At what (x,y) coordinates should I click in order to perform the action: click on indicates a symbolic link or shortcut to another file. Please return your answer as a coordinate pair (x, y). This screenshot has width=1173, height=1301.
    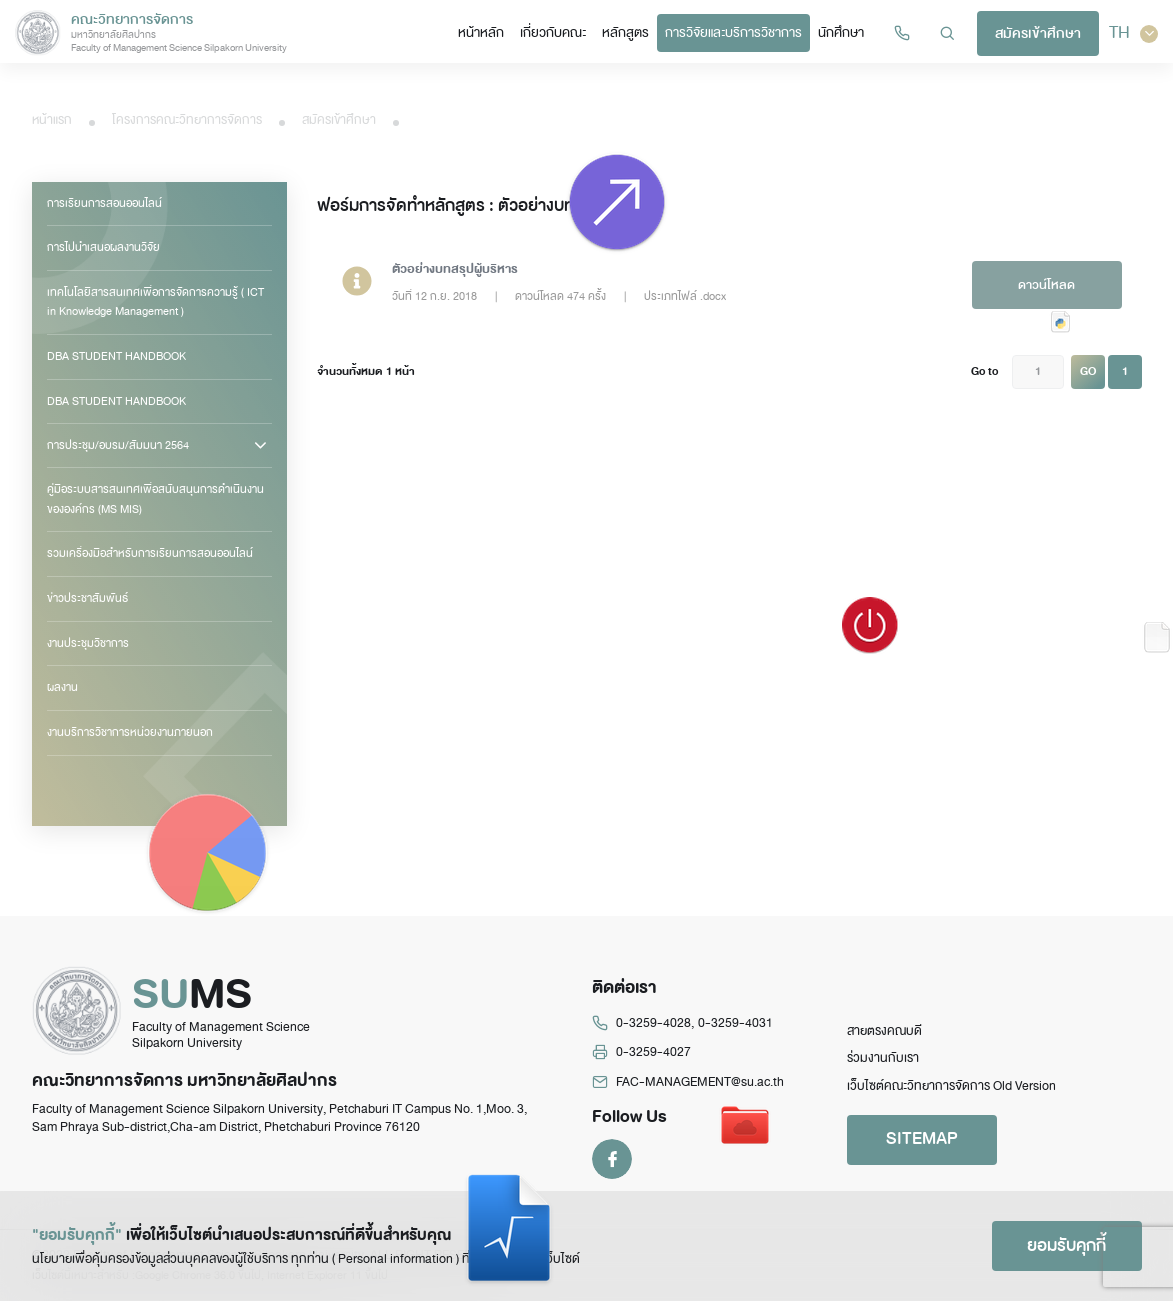
    Looking at the image, I should click on (617, 202).